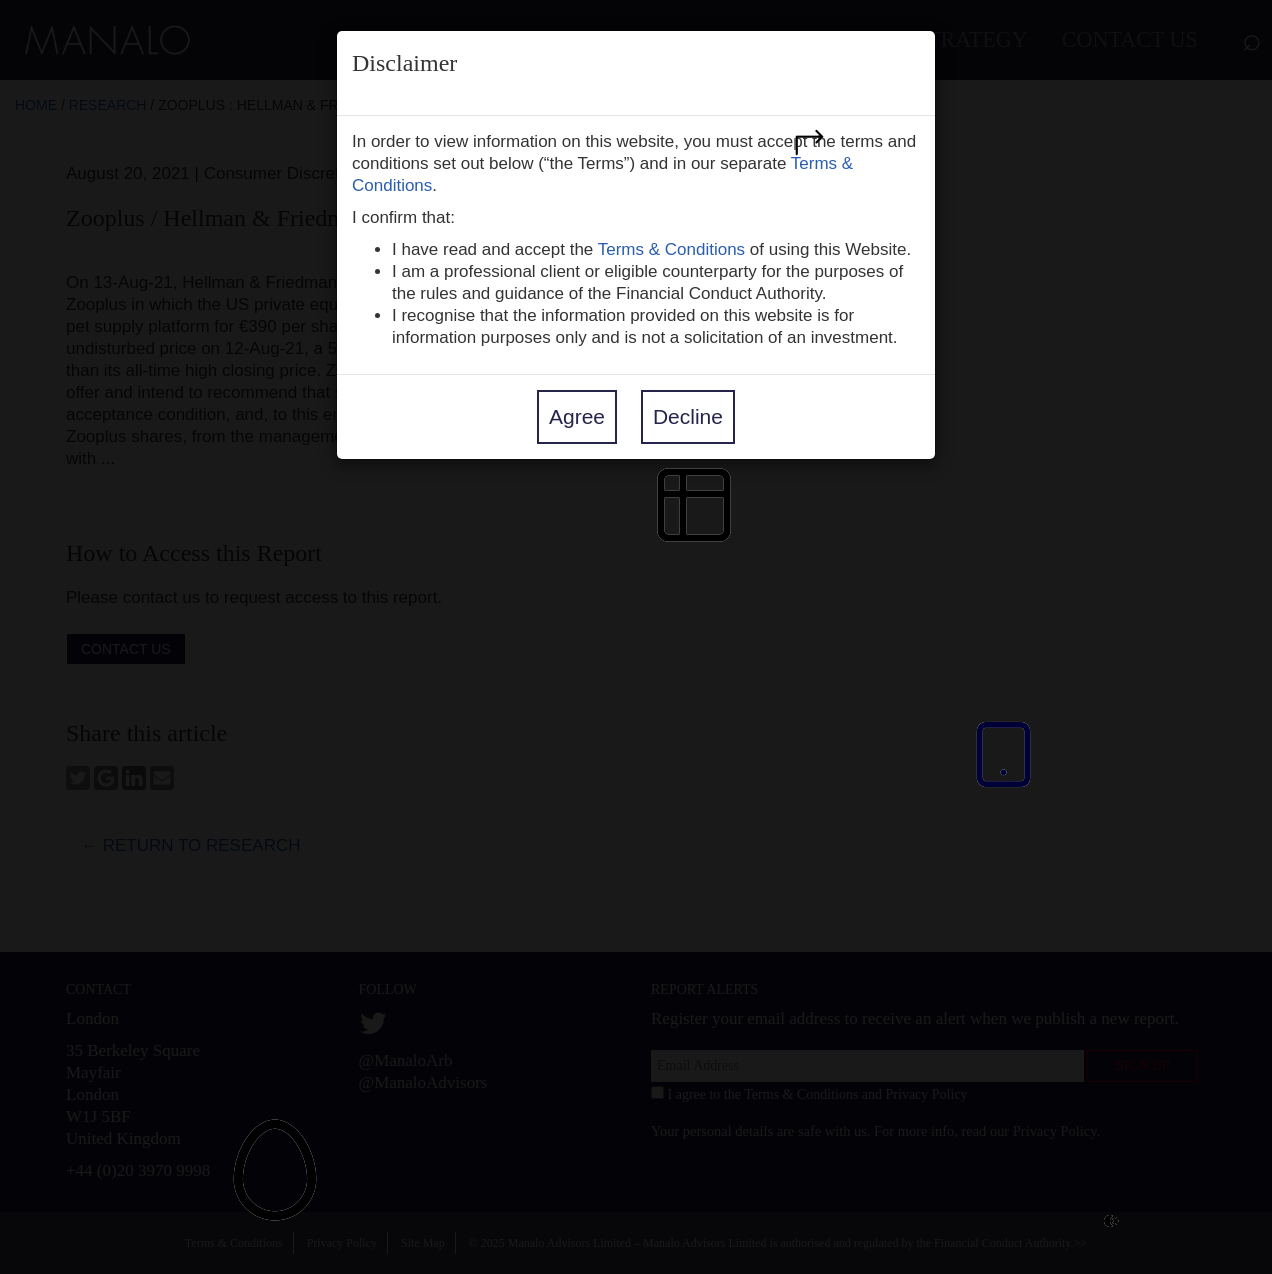 This screenshot has width=1272, height=1274. What do you see at coordinates (809, 142) in the screenshot?
I see `forward or share content` at bounding box center [809, 142].